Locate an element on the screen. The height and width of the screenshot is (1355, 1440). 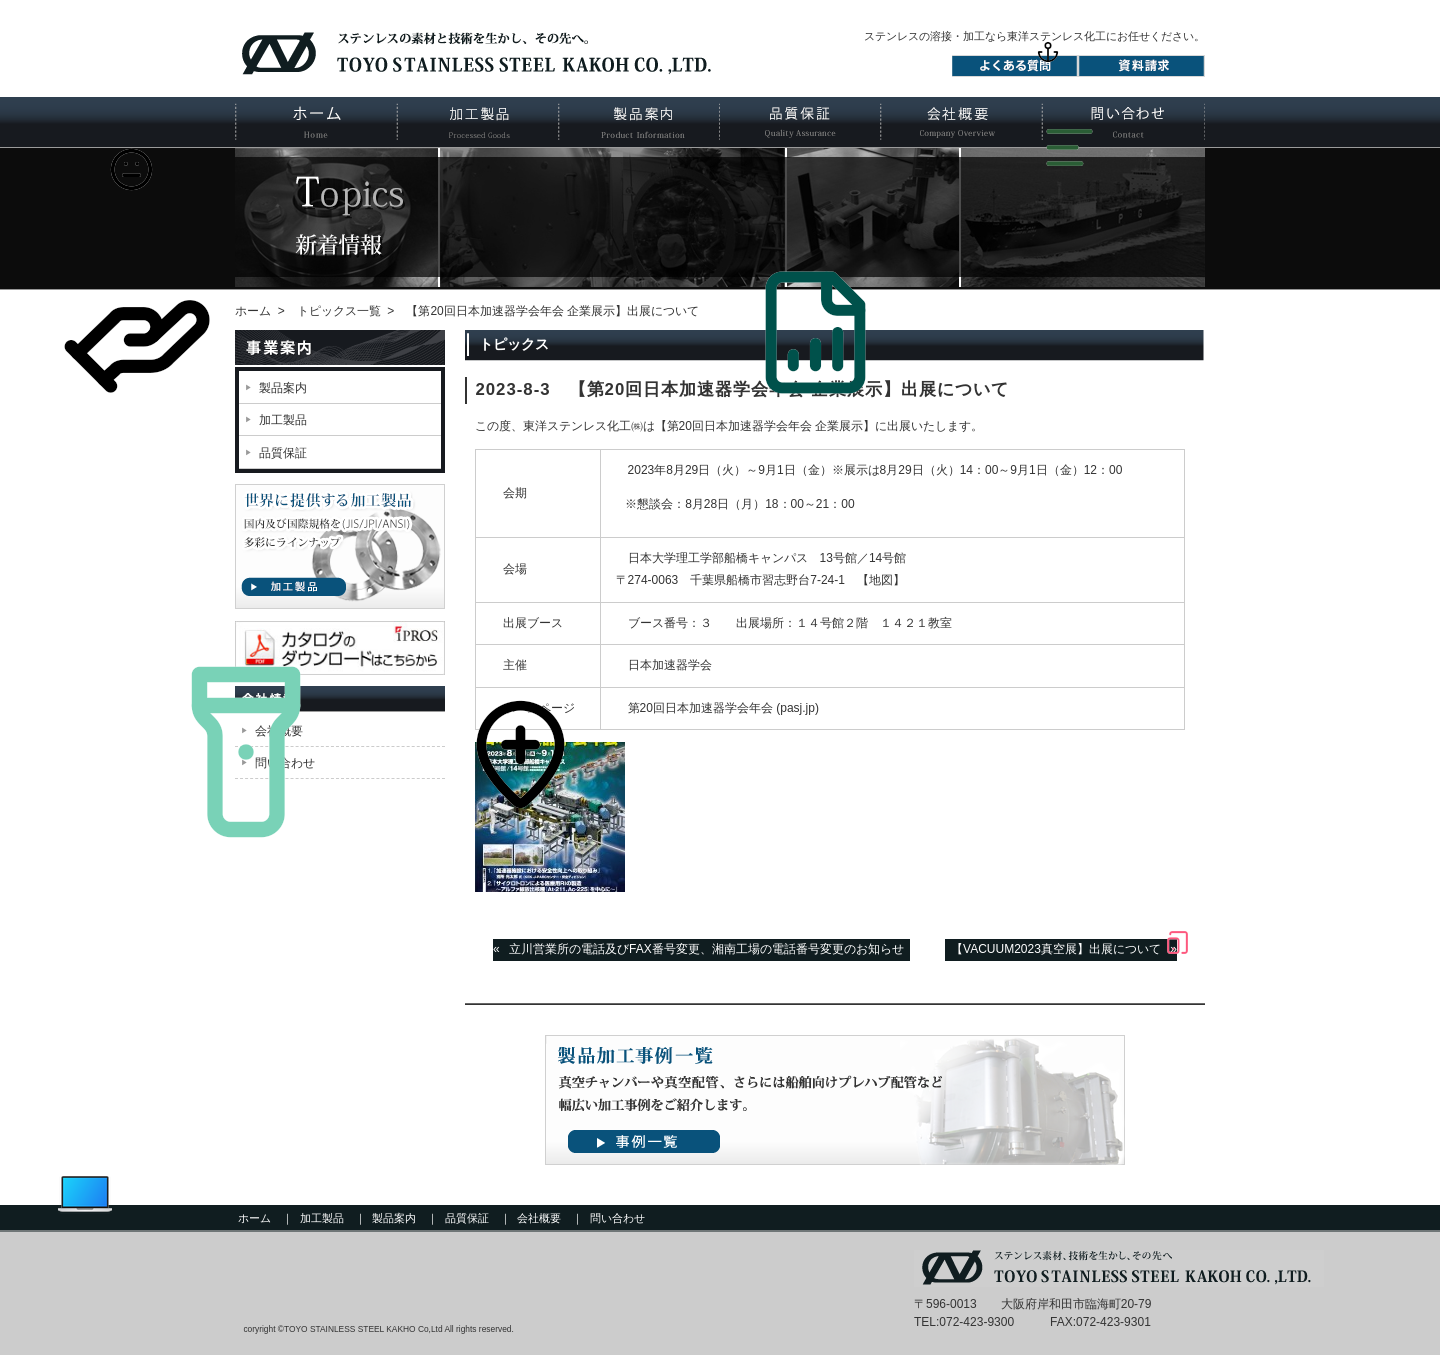
align text to the start of the line is located at coordinates (1069, 147).